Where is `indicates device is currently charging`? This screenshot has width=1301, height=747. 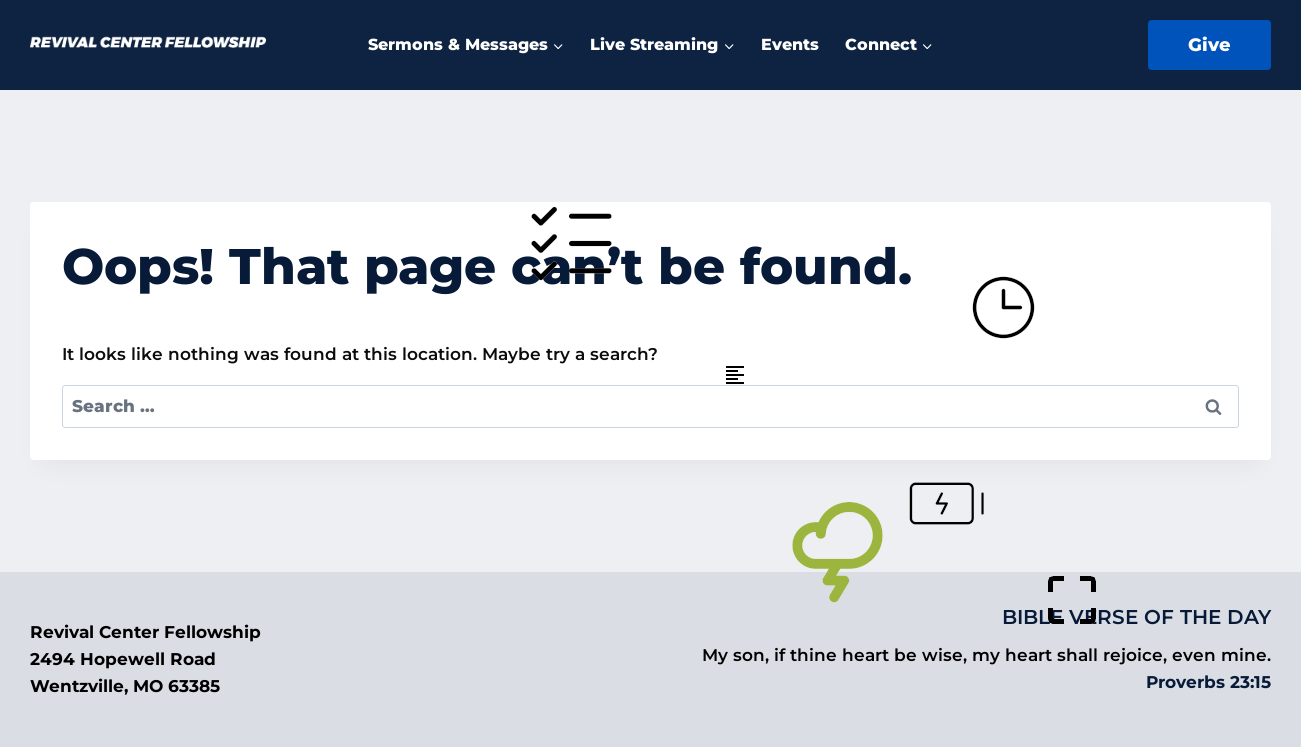 indicates device is currently charging is located at coordinates (945, 503).